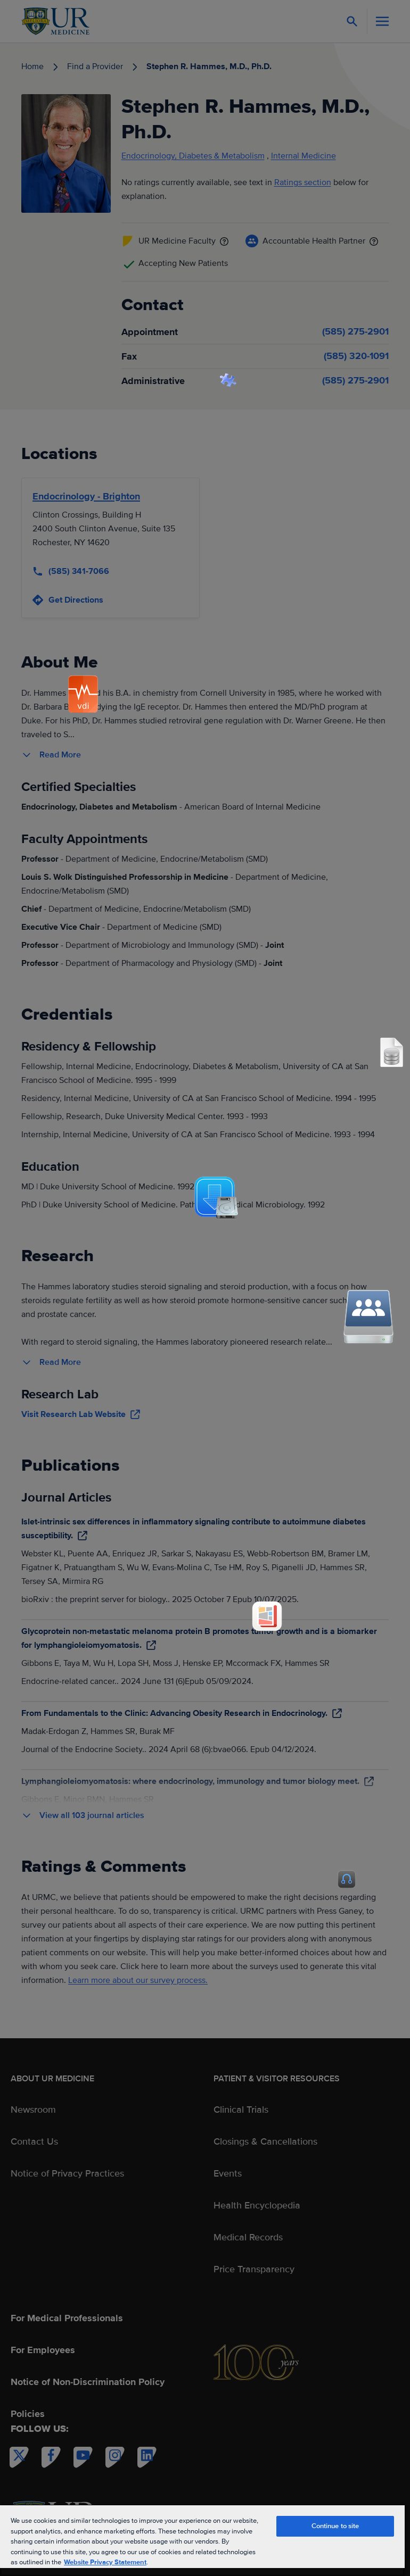  Describe the element at coordinates (215, 1197) in the screenshot. I see `install or update system software` at that location.